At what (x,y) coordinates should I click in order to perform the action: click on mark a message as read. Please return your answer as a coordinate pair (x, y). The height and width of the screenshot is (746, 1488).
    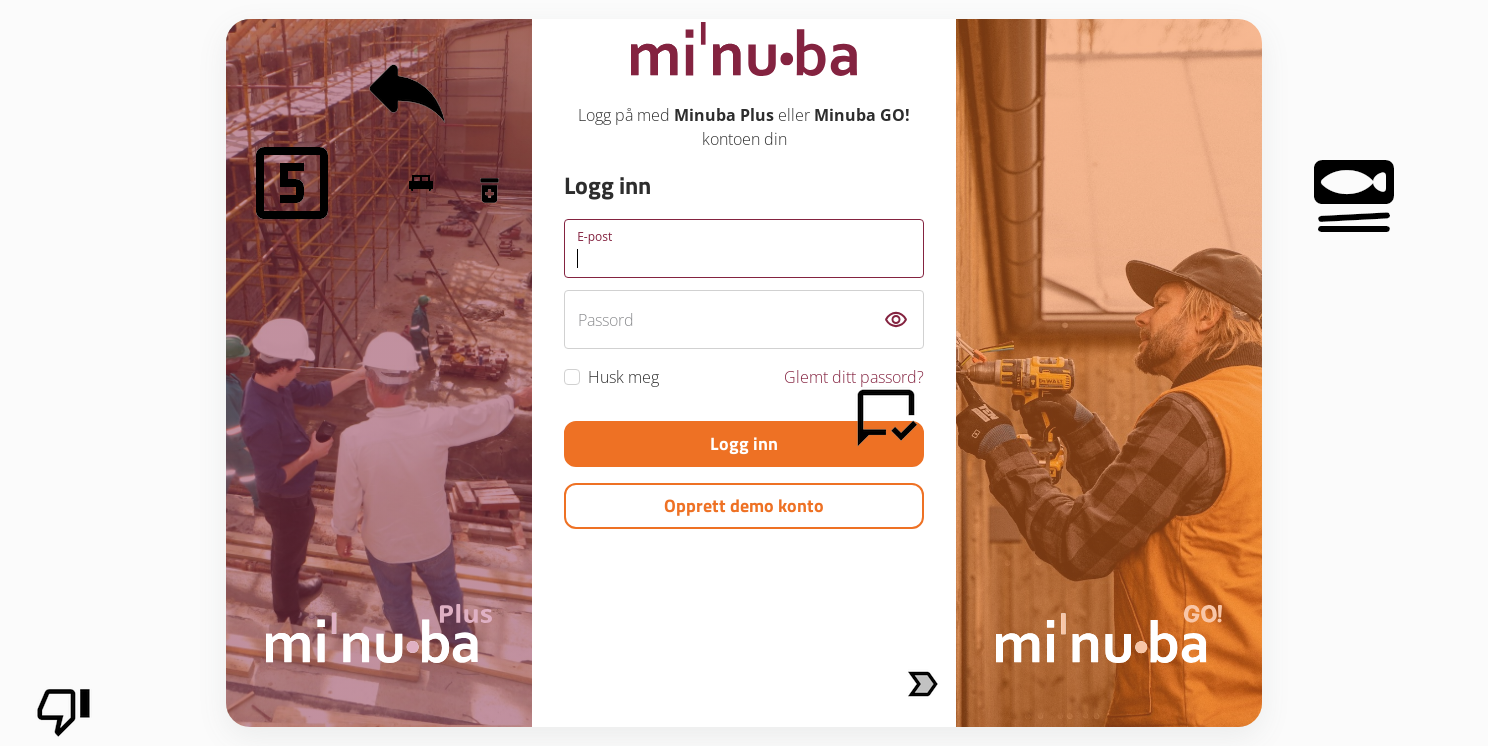
    Looking at the image, I should click on (886, 418).